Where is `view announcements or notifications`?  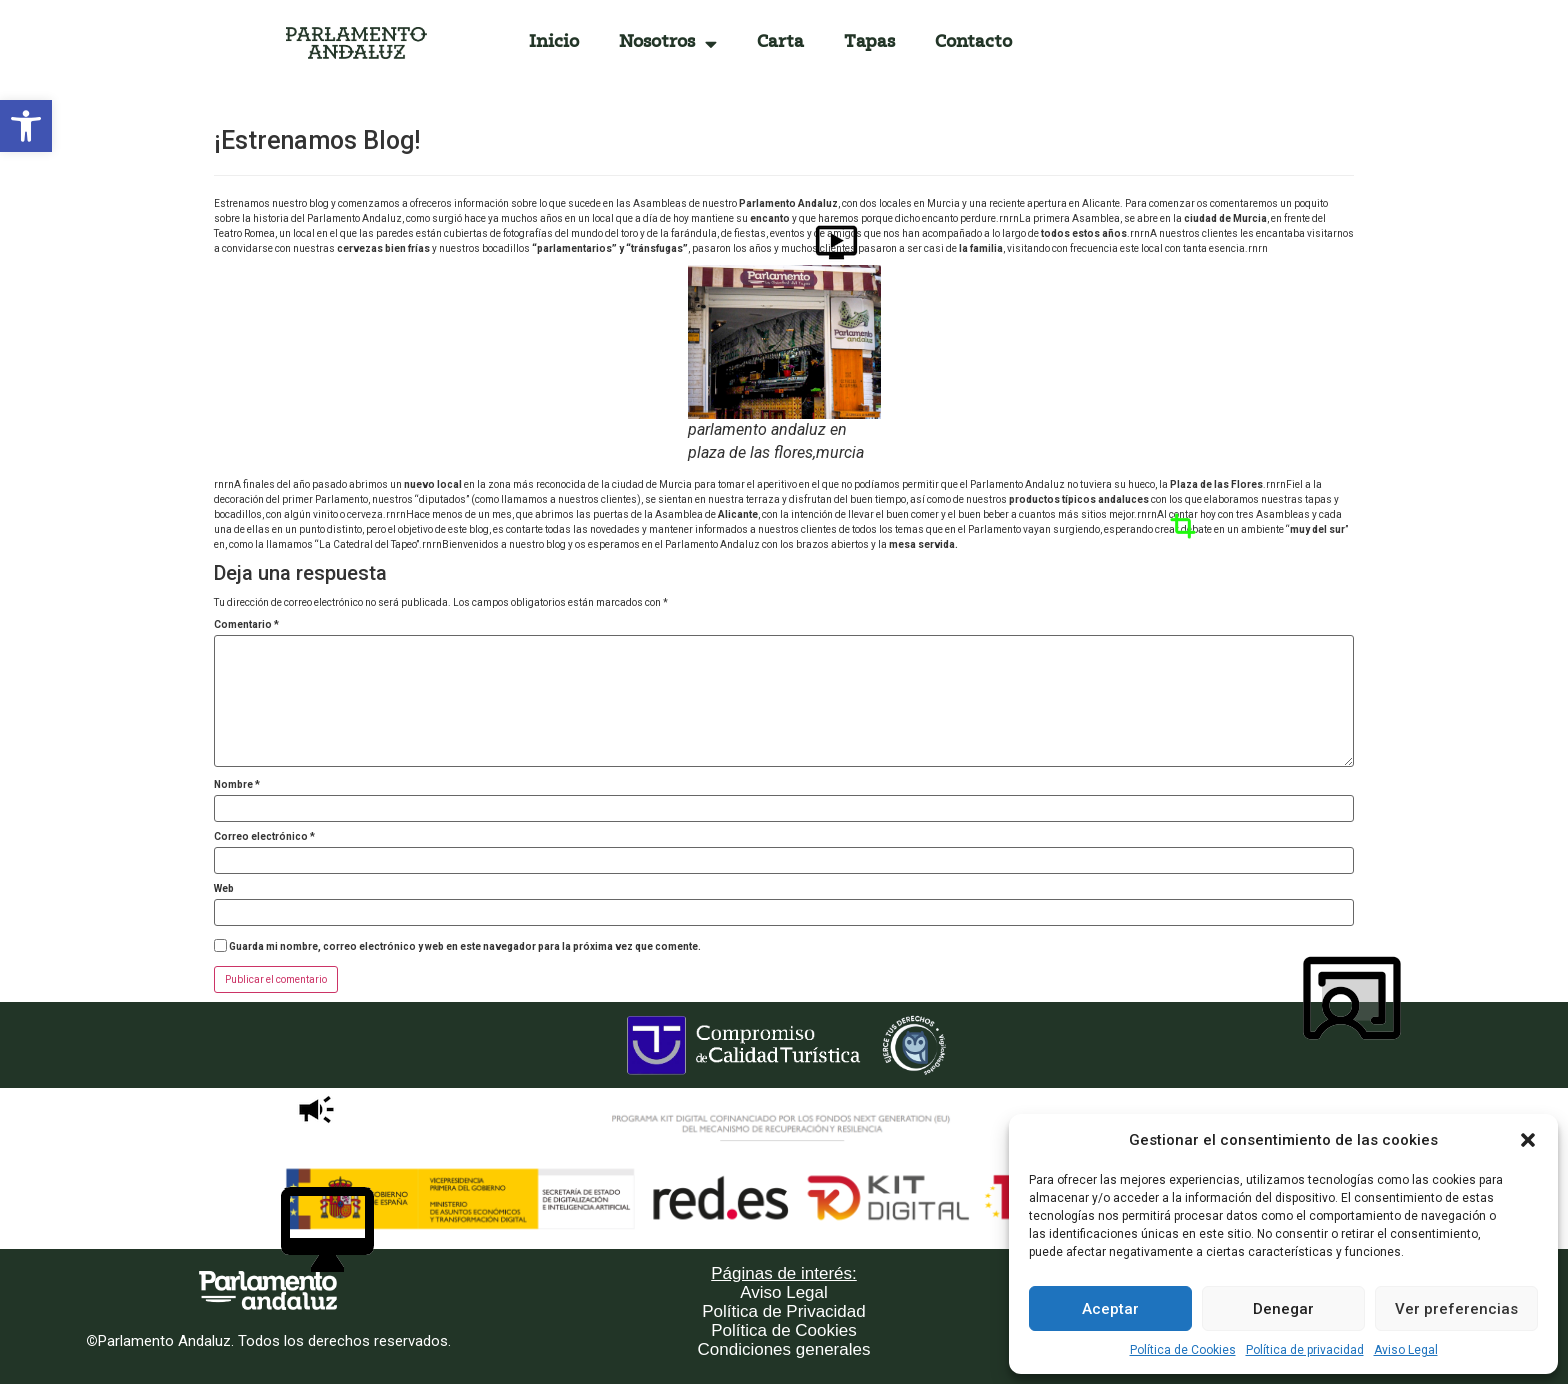
view announcements or notifications is located at coordinates (316, 1109).